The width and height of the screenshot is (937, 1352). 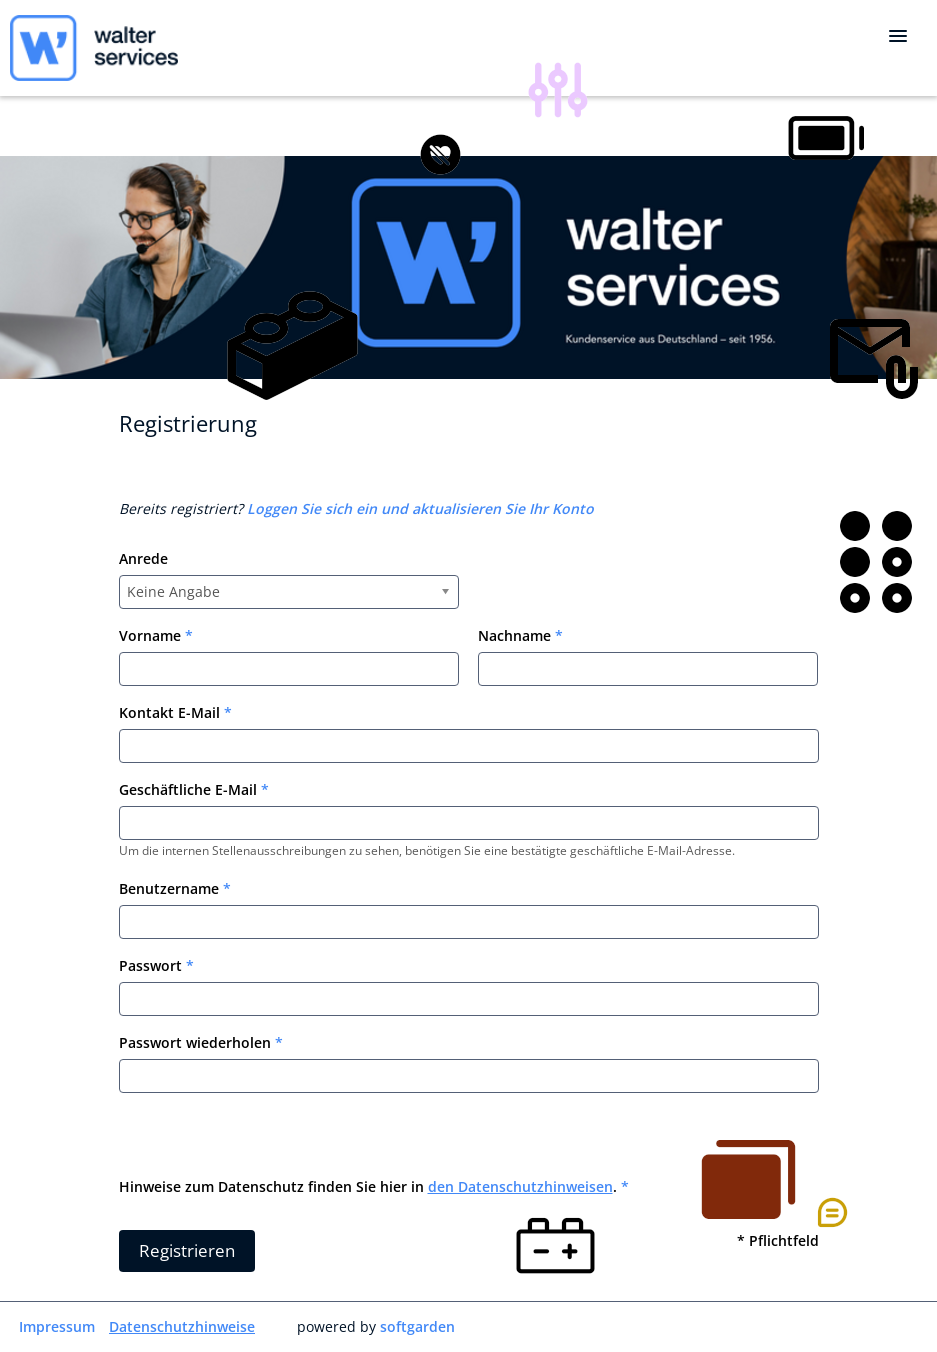 What do you see at coordinates (292, 343) in the screenshot?
I see `access building or construction features` at bounding box center [292, 343].